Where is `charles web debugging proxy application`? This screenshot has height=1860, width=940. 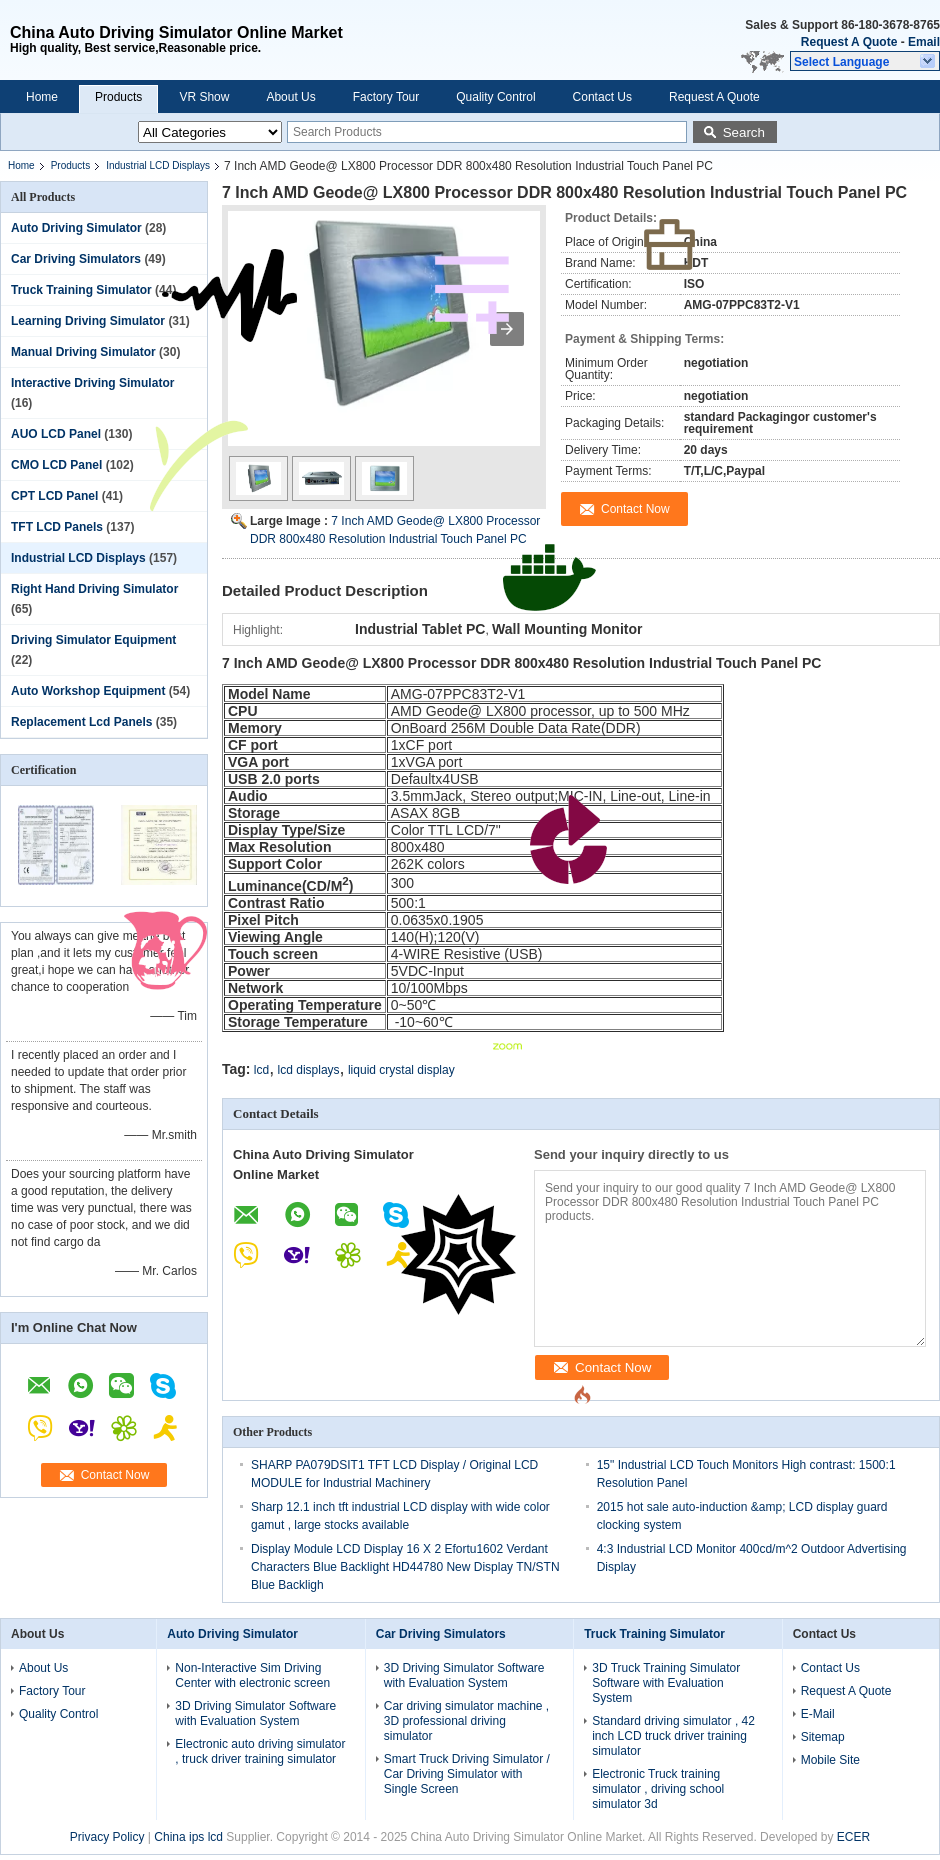 charles web debugging proxy application is located at coordinates (165, 950).